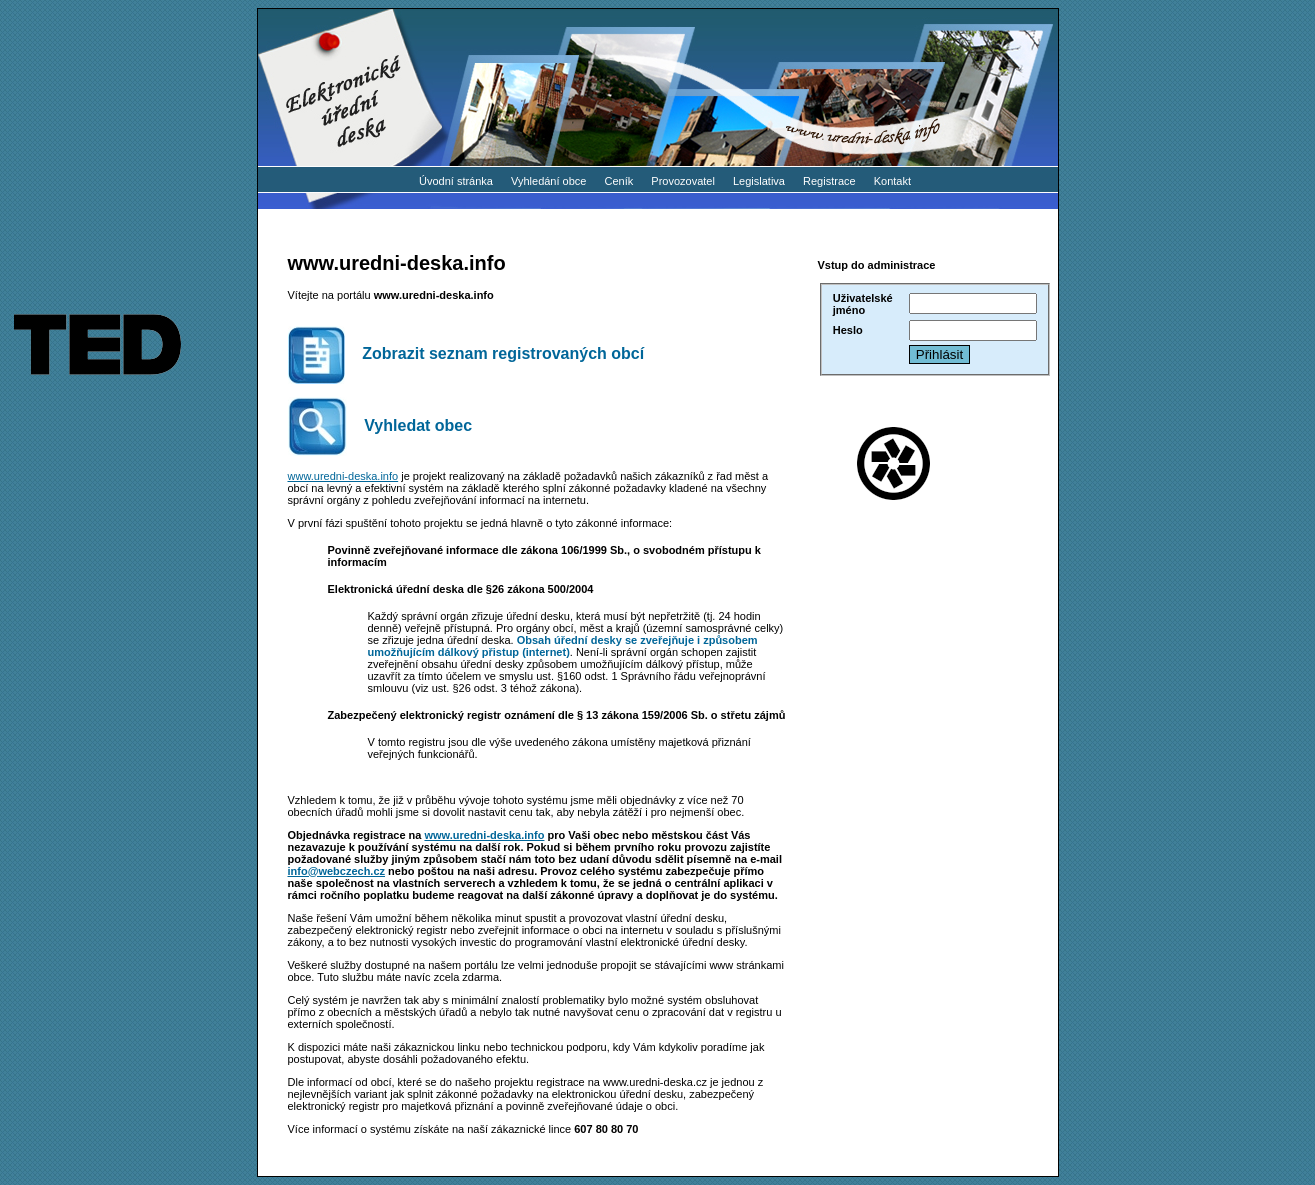 The image size is (1315, 1185). I want to click on open the TED app, so click(97, 344).